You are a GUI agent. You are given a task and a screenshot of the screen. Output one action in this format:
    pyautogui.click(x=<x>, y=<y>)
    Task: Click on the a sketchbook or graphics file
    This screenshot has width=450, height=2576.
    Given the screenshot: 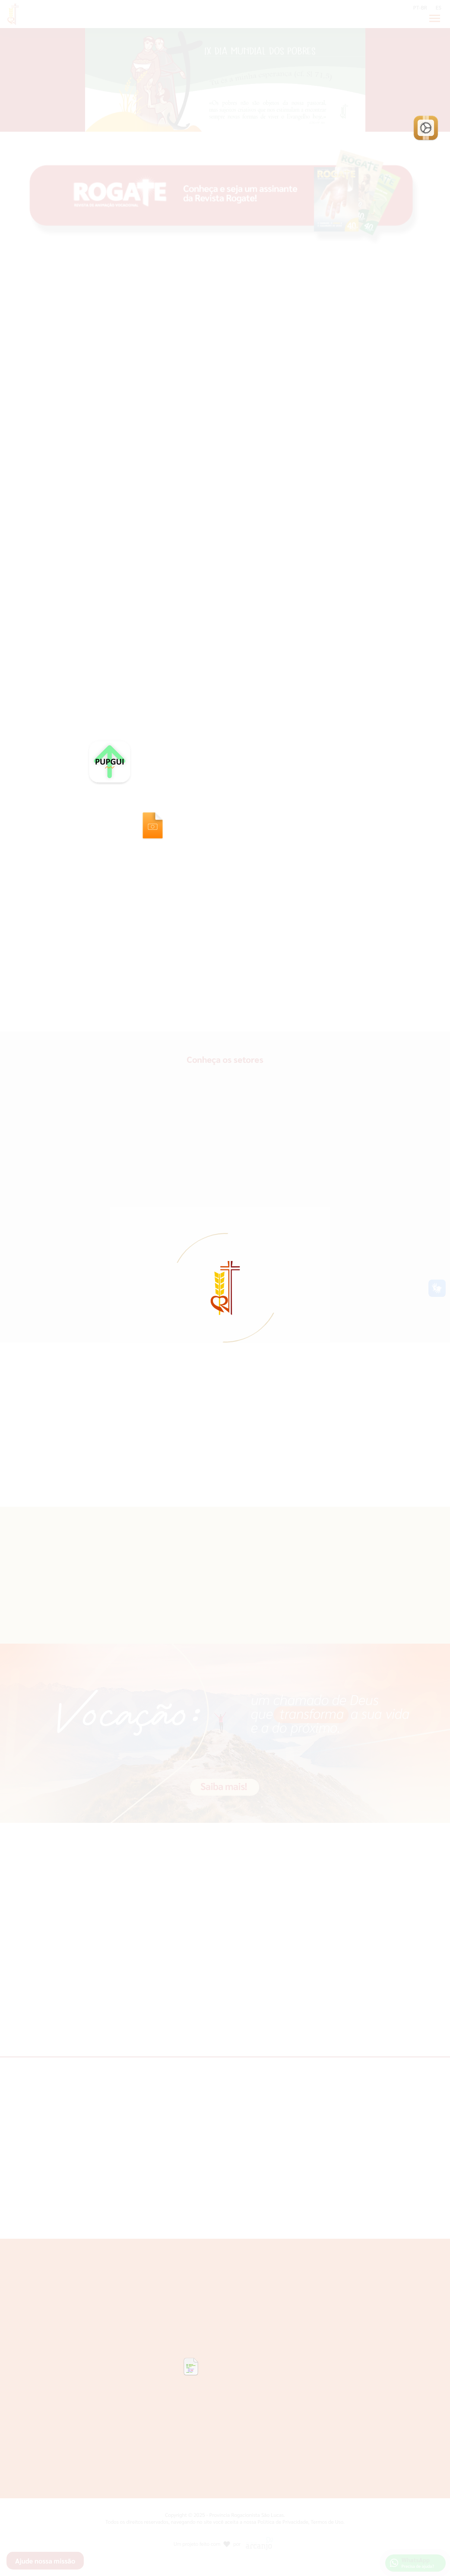 What is the action you would take?
    pyautogui.click(x=152, y=826)
    